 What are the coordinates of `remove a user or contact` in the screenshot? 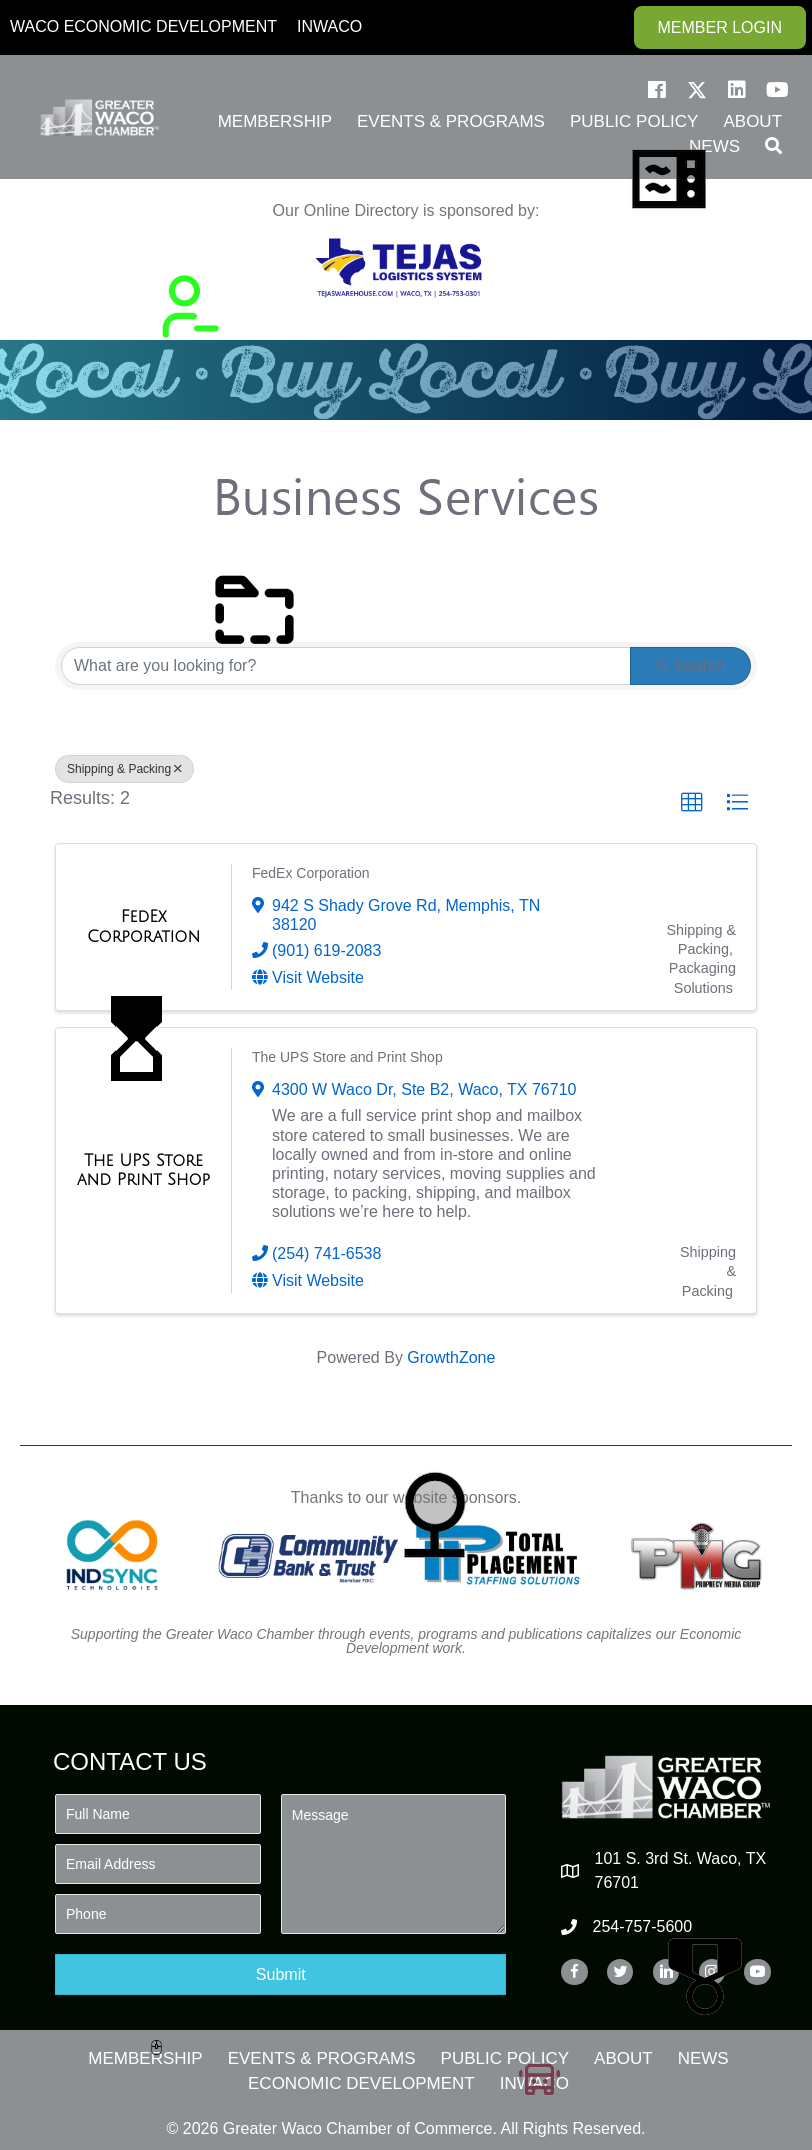 It's located at (184, 306).